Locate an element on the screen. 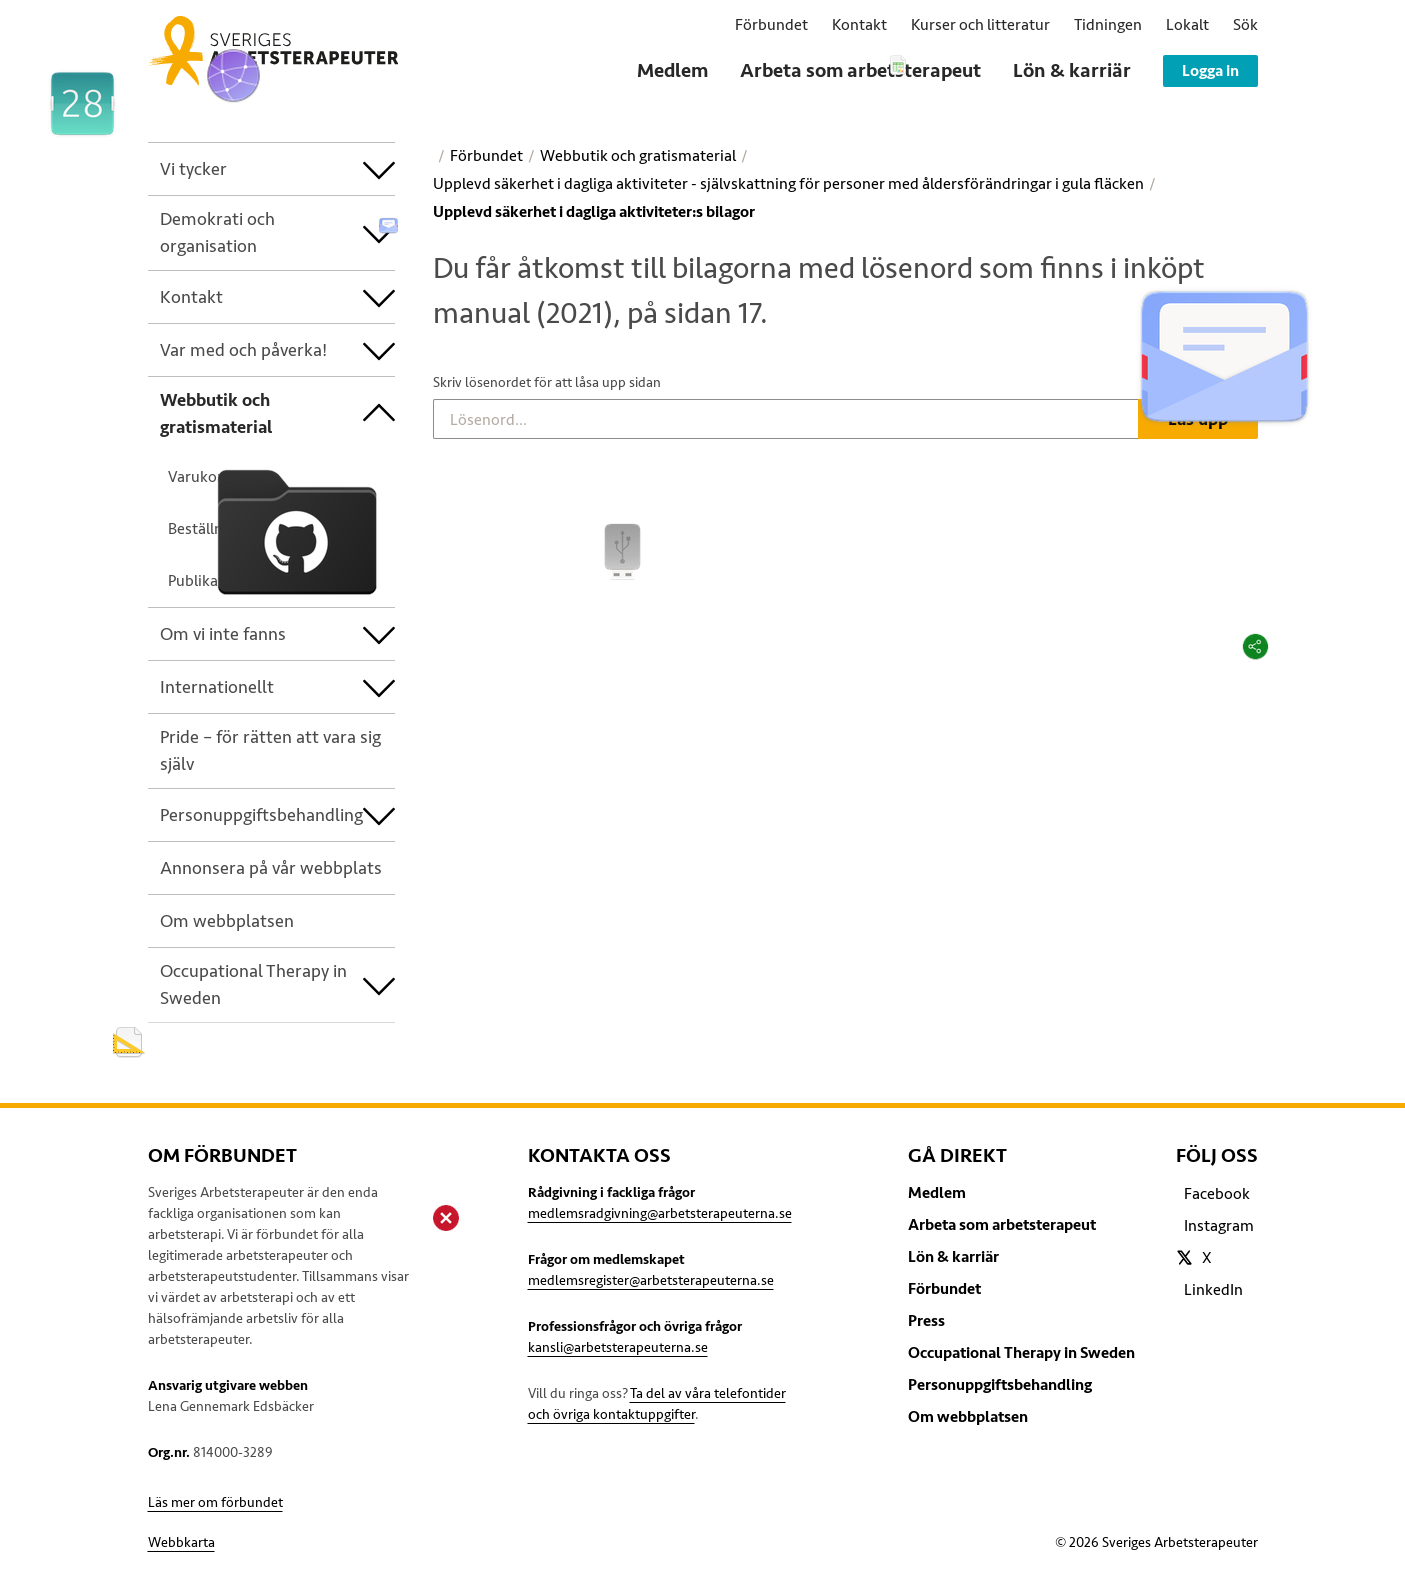 Image resolution: width=1405 pixels, height=1593 pixels. spreadsheet file type indicator is located at coordinates (898, 65).